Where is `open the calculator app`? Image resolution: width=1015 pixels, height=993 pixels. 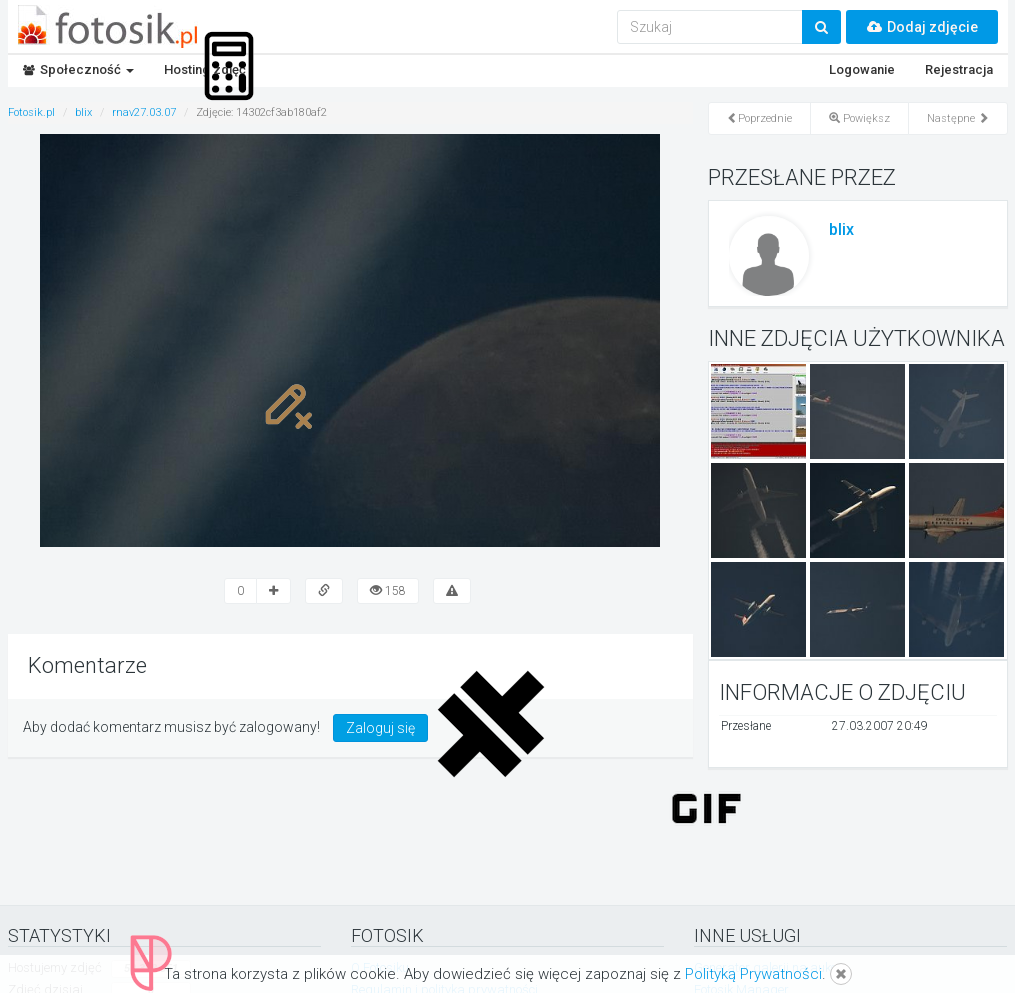 open the calculator app is located at coordinates (229, 66).